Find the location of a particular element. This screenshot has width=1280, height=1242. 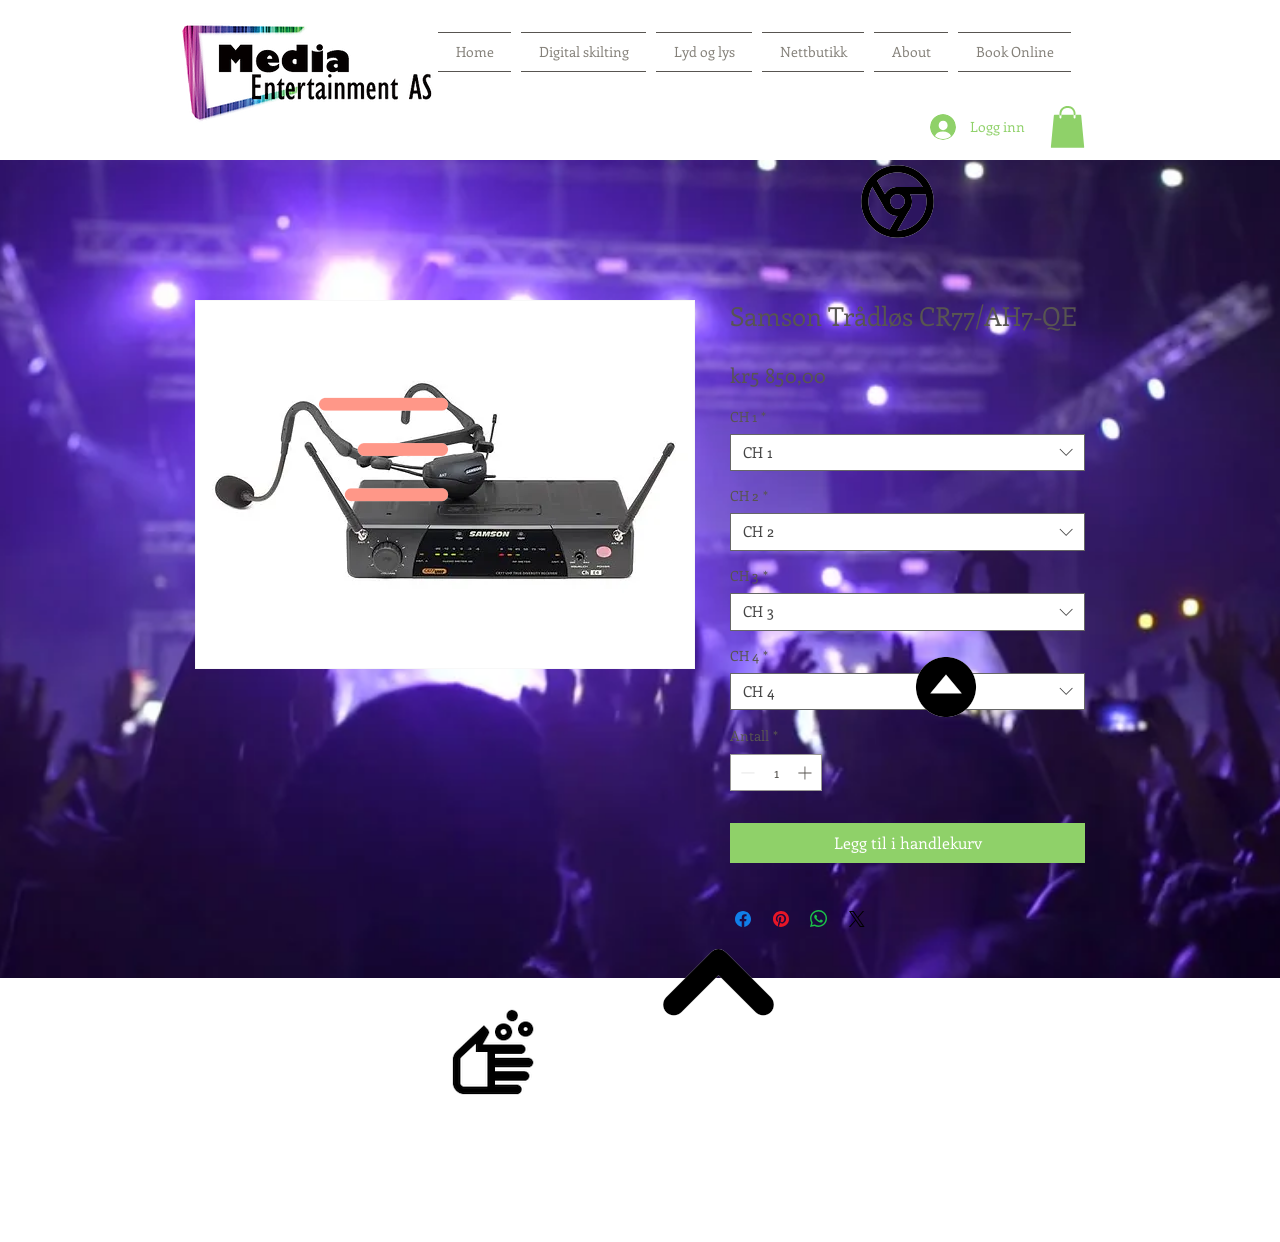

wash hands or hygiene reminder is located at coordinates (495, 1052).